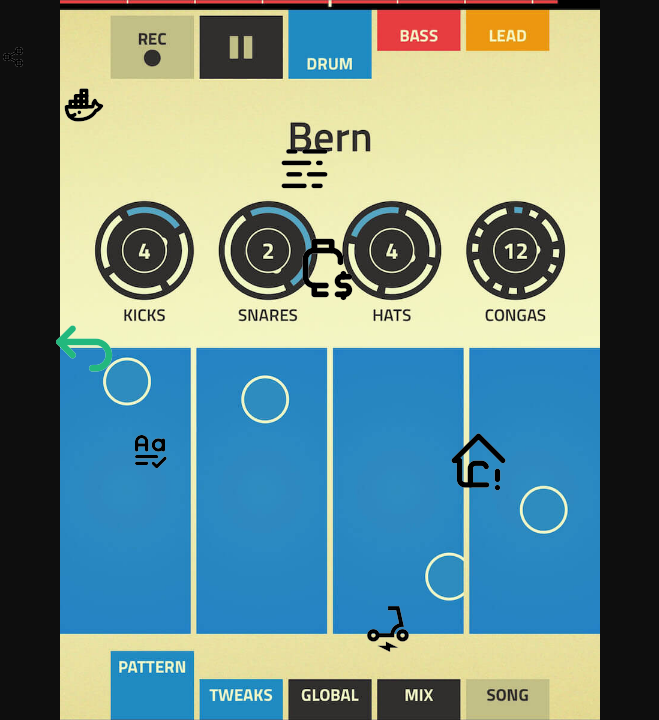 The width and height of the screenshot is (659, 720). Describe the element at coordinates (82, 348) in the screenshot. I see `undo the last action` at that location.